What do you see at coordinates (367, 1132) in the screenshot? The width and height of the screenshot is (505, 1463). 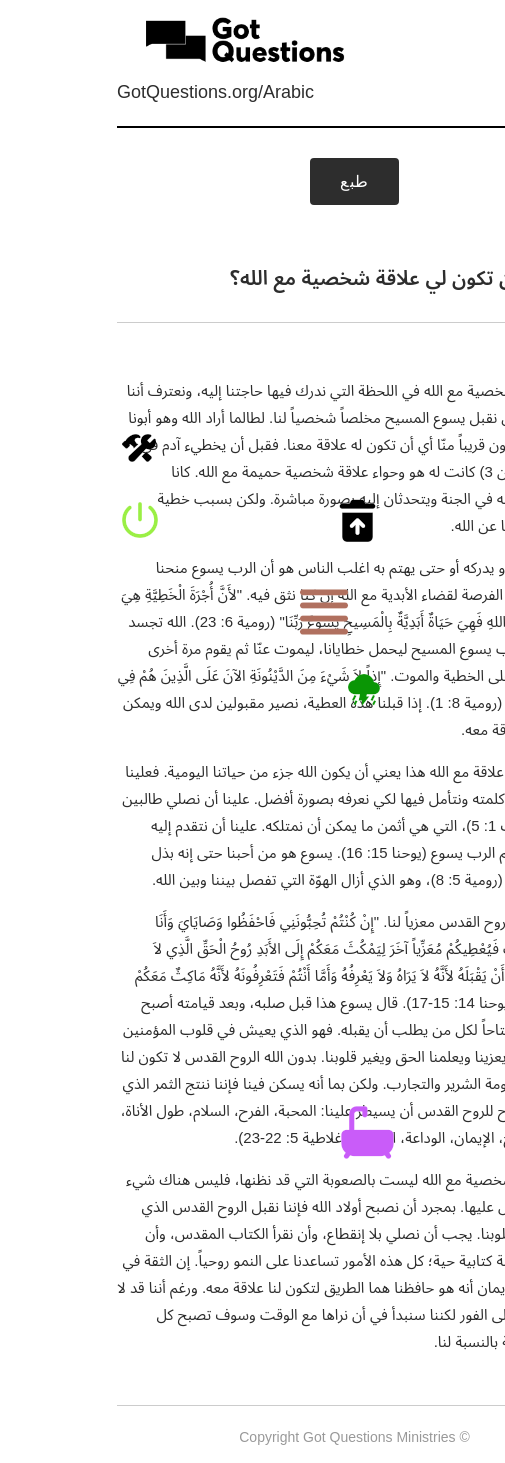 I see `indicates bathroom amenity available` at bounding box center [367, 1132].